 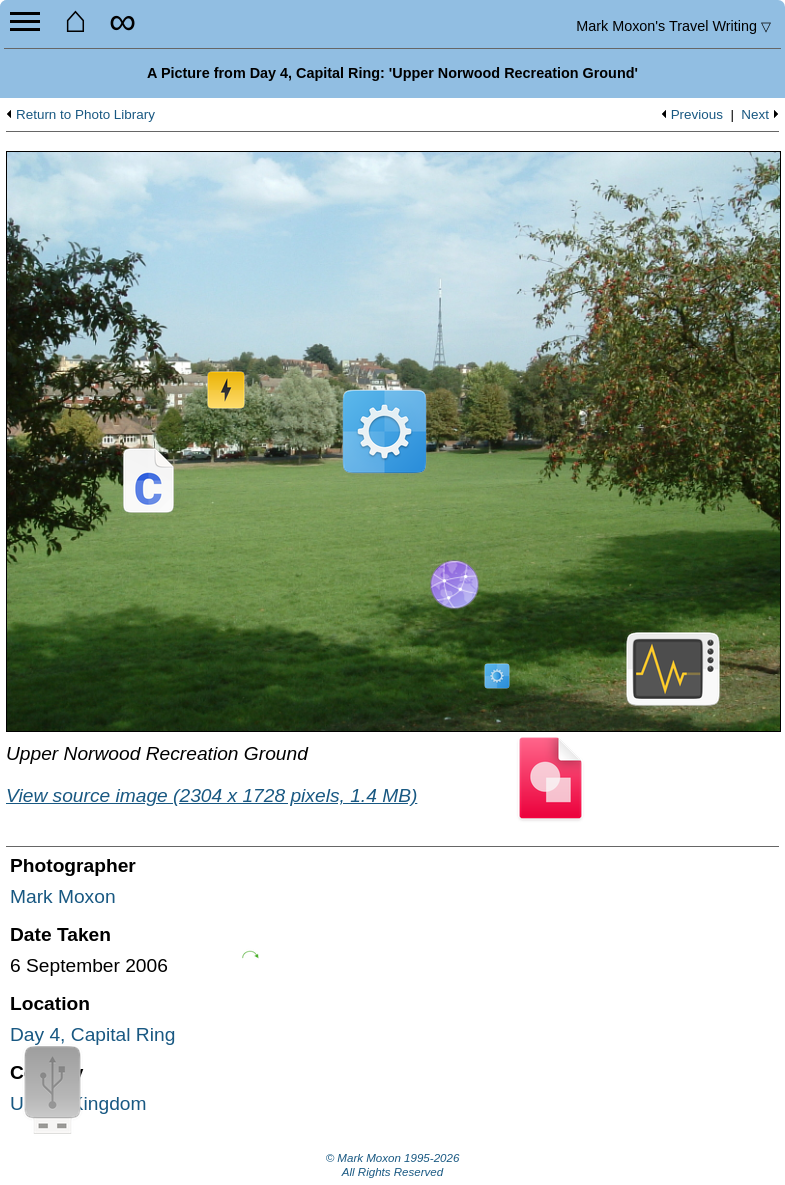 What do you see at coordinates (550, 779) in the screenshot?
I see `a google drawings file` at bounding box center [550, 779].